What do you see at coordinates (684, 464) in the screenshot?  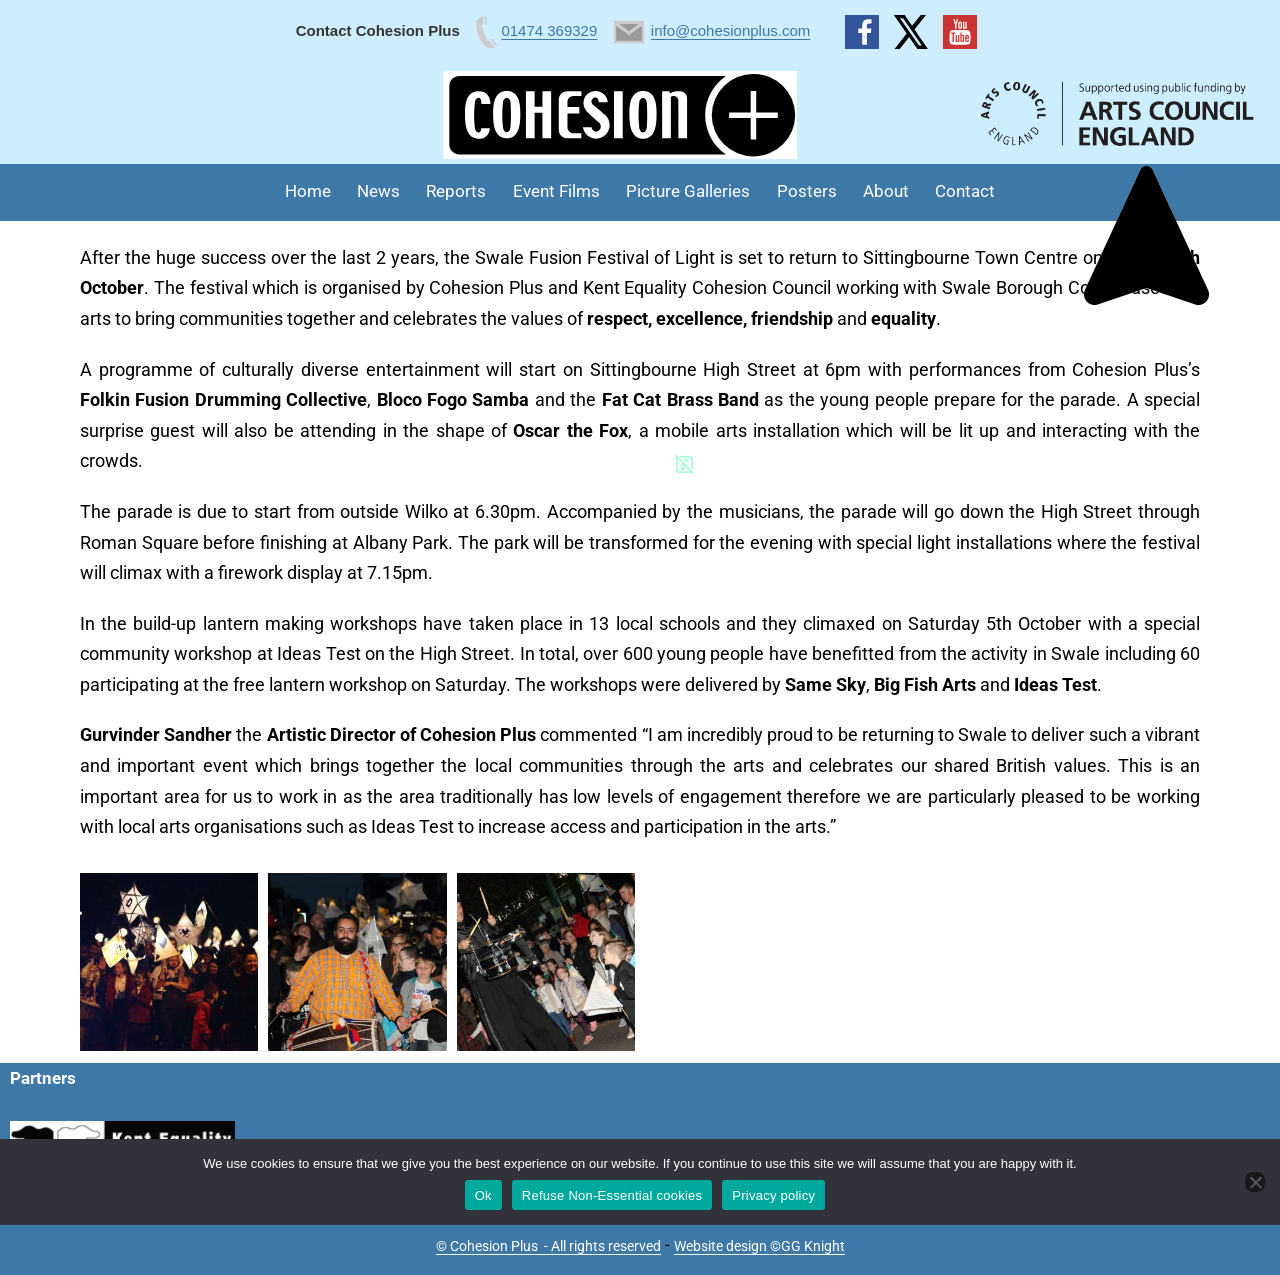 I see `disable function or formula mode` at bounding box center [684, 464].